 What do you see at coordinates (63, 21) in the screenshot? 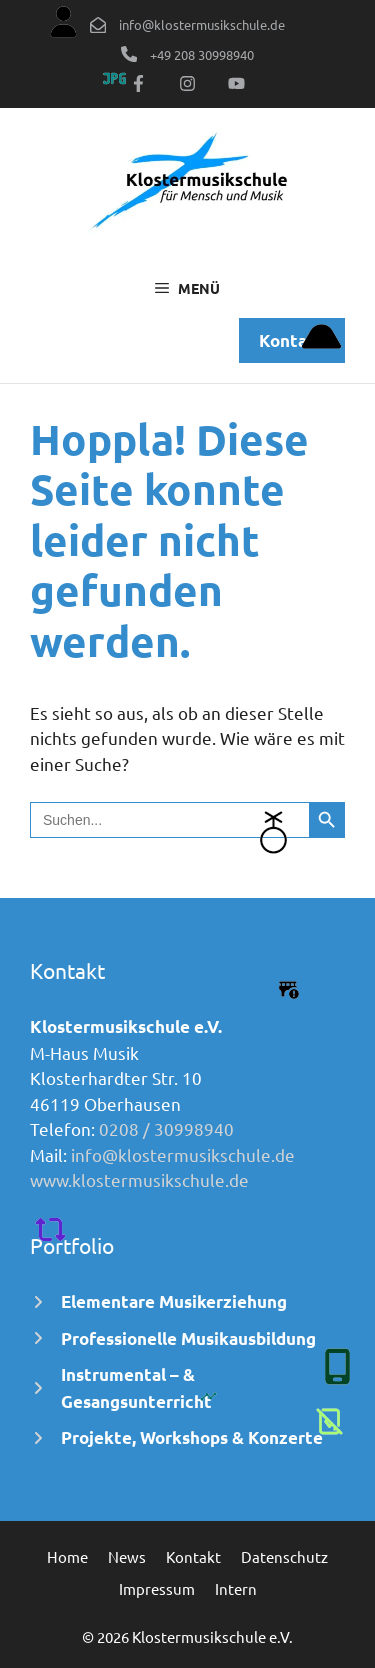
I see `view your profile` at bounding box center [63, 21].